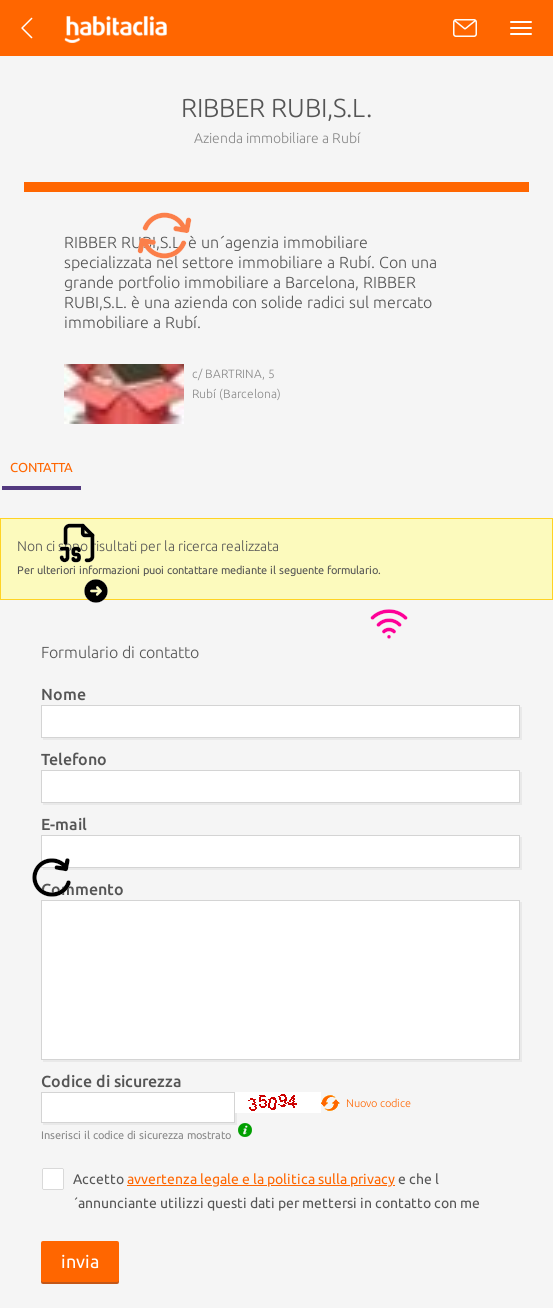 This screenshot has width=553, height=1308. I want to click on indicates active wifi connection, so click(389, 624).